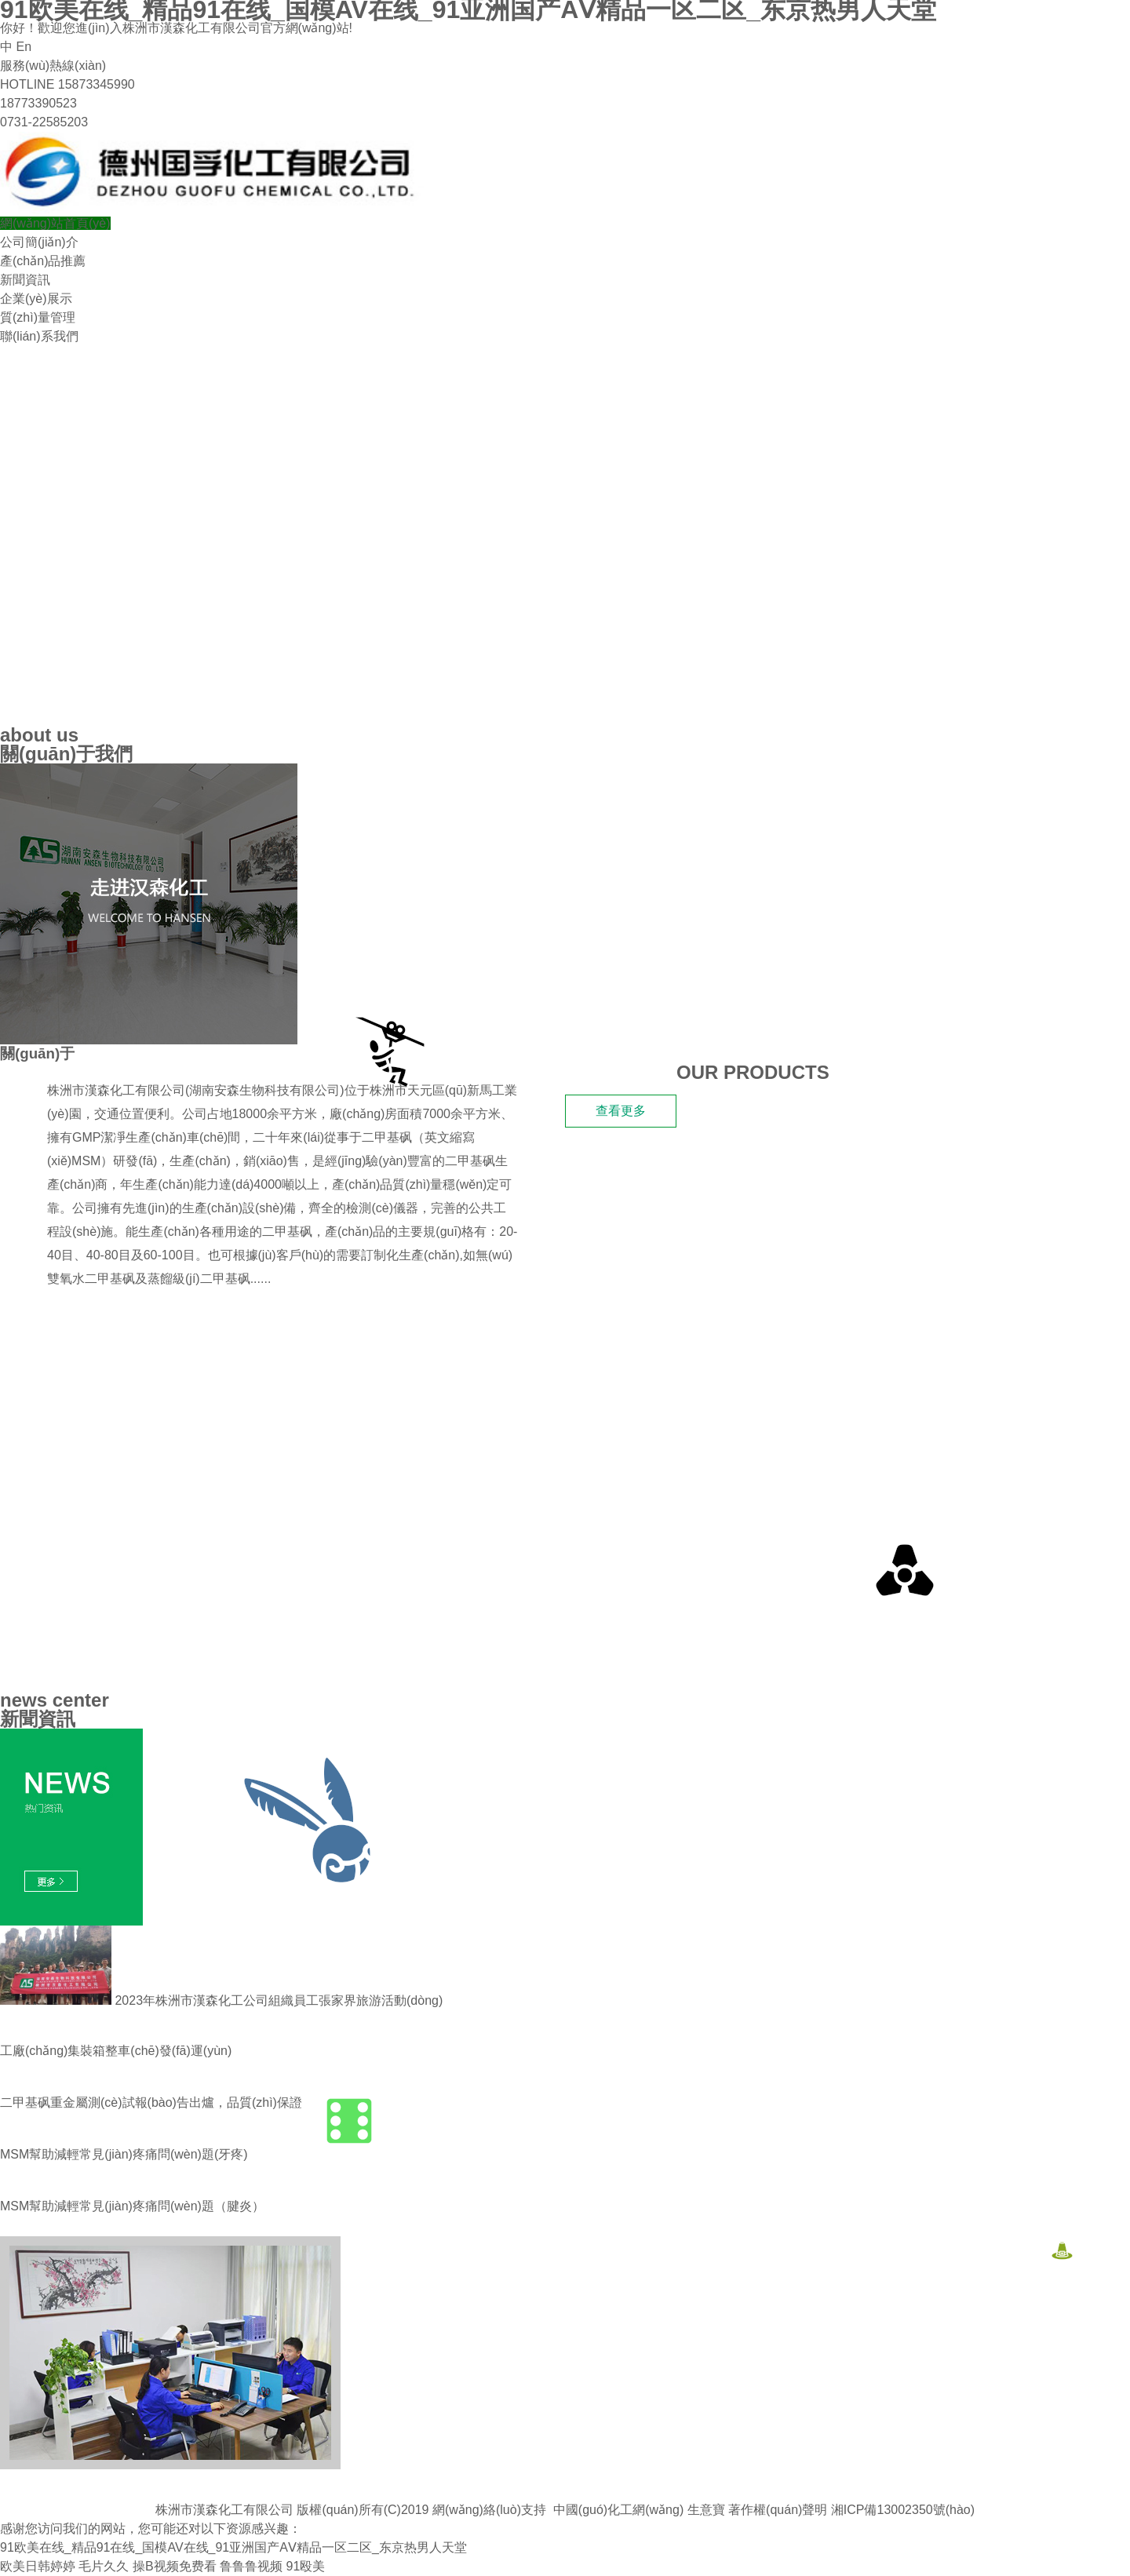 The width and height of the screenshot is (1130, 2576). What do you see at coordinates (307, 1820) in the screenshot?
I see `golden snitch icon from Harry Potter quidditch` at bounding box center [307, 1820].